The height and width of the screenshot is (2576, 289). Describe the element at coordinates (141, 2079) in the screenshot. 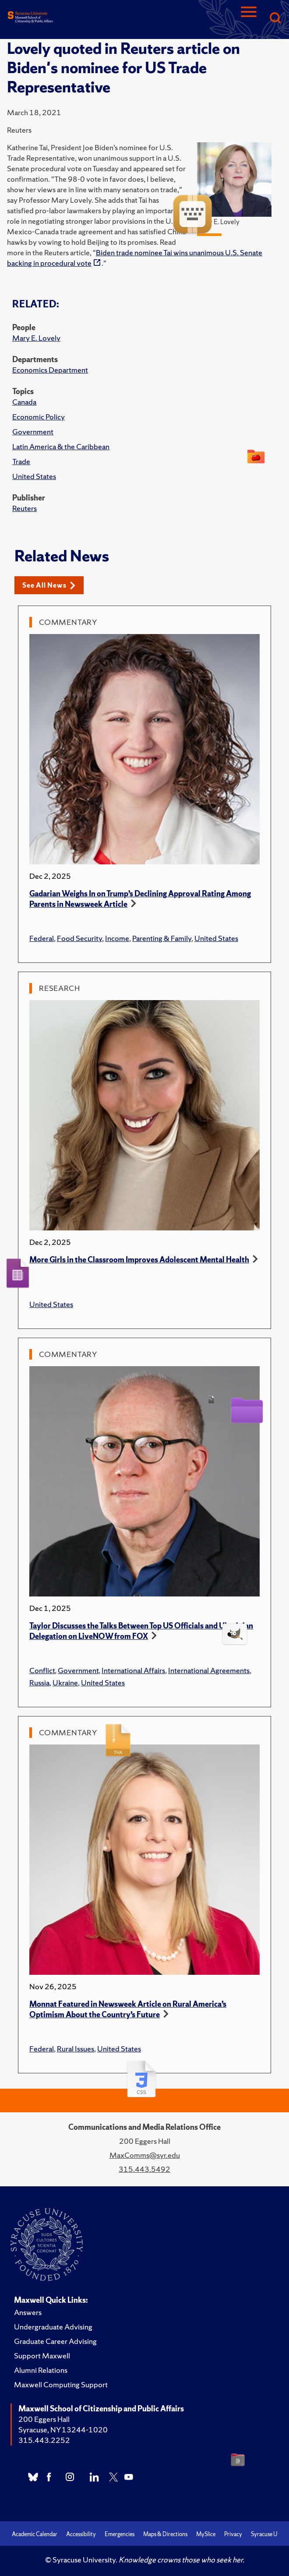

I see `a CSS stylesheet file` at that location.